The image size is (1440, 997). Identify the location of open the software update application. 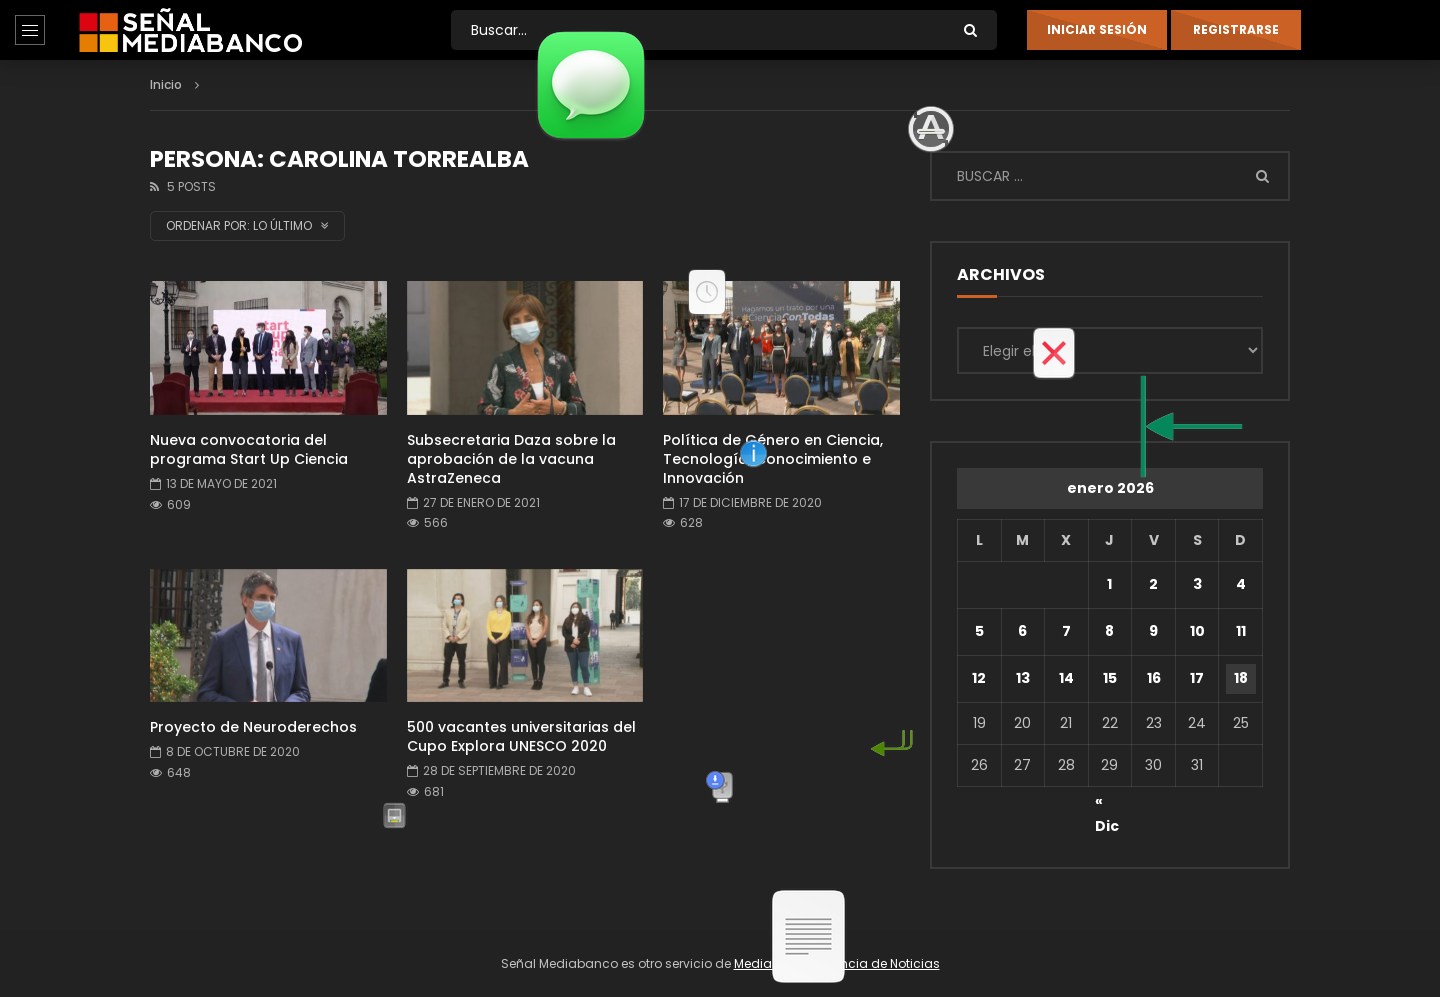
(931, 129).